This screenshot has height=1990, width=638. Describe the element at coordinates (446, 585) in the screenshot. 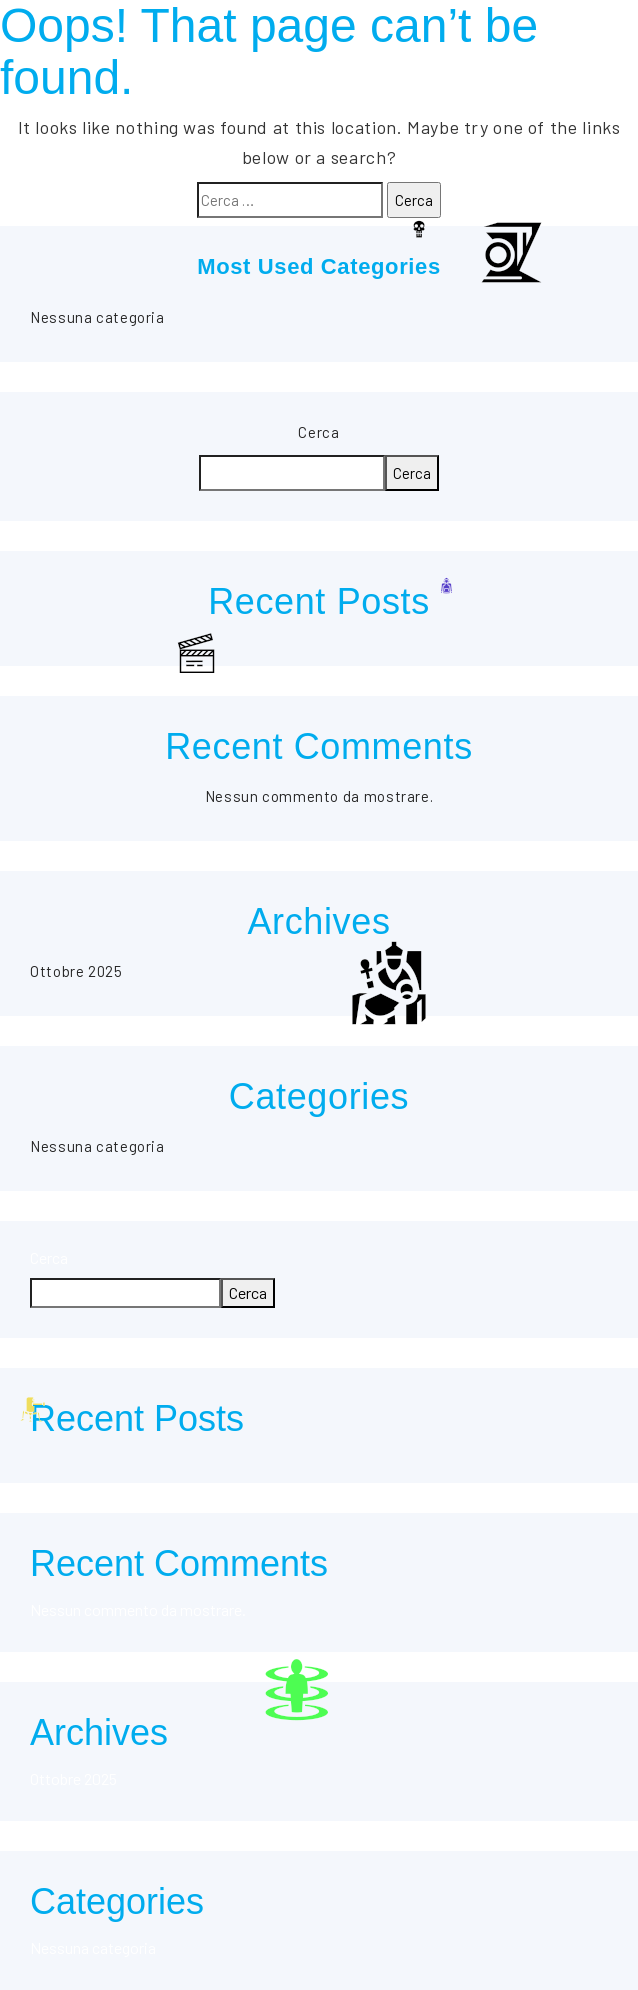

I see `browse hoodies or casual apparel` at that location.